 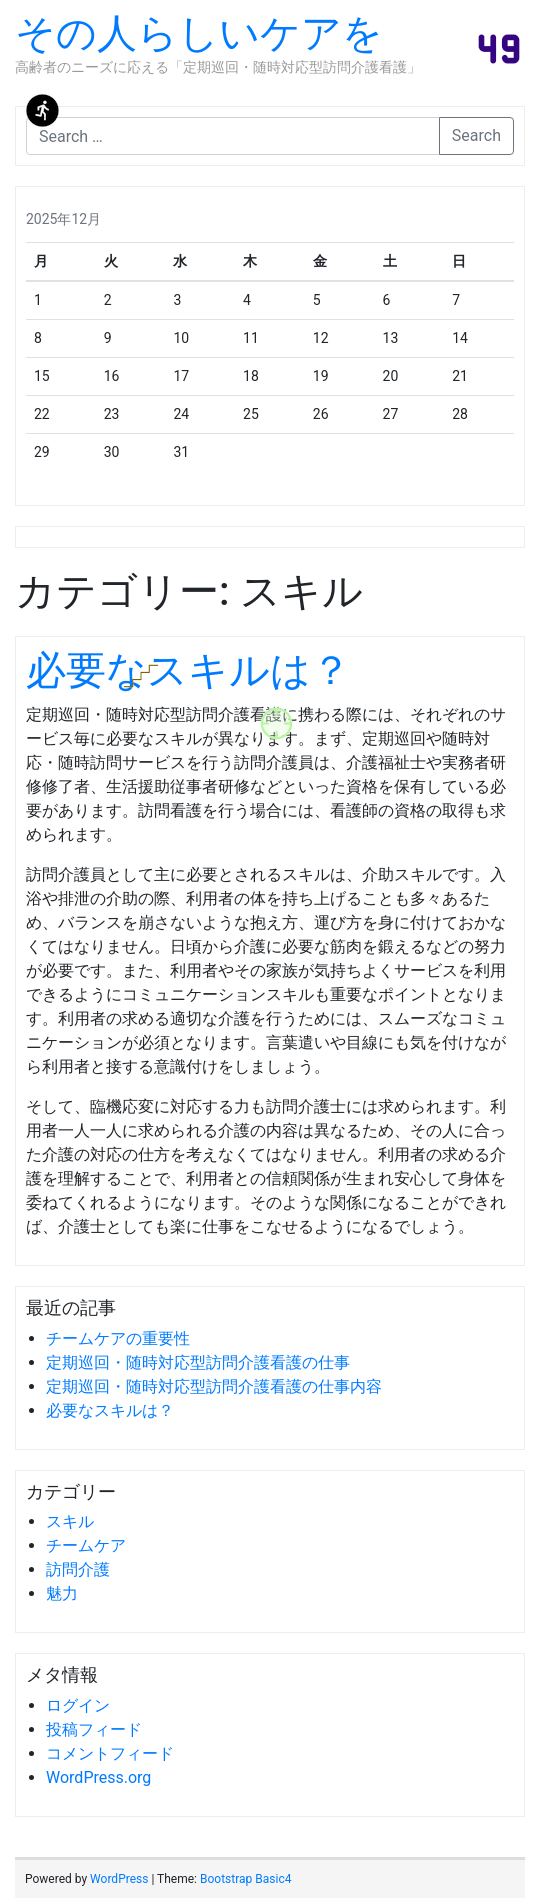 I want to click on indicates item number 49 in a list or sequence, so click(x=499, y=49).